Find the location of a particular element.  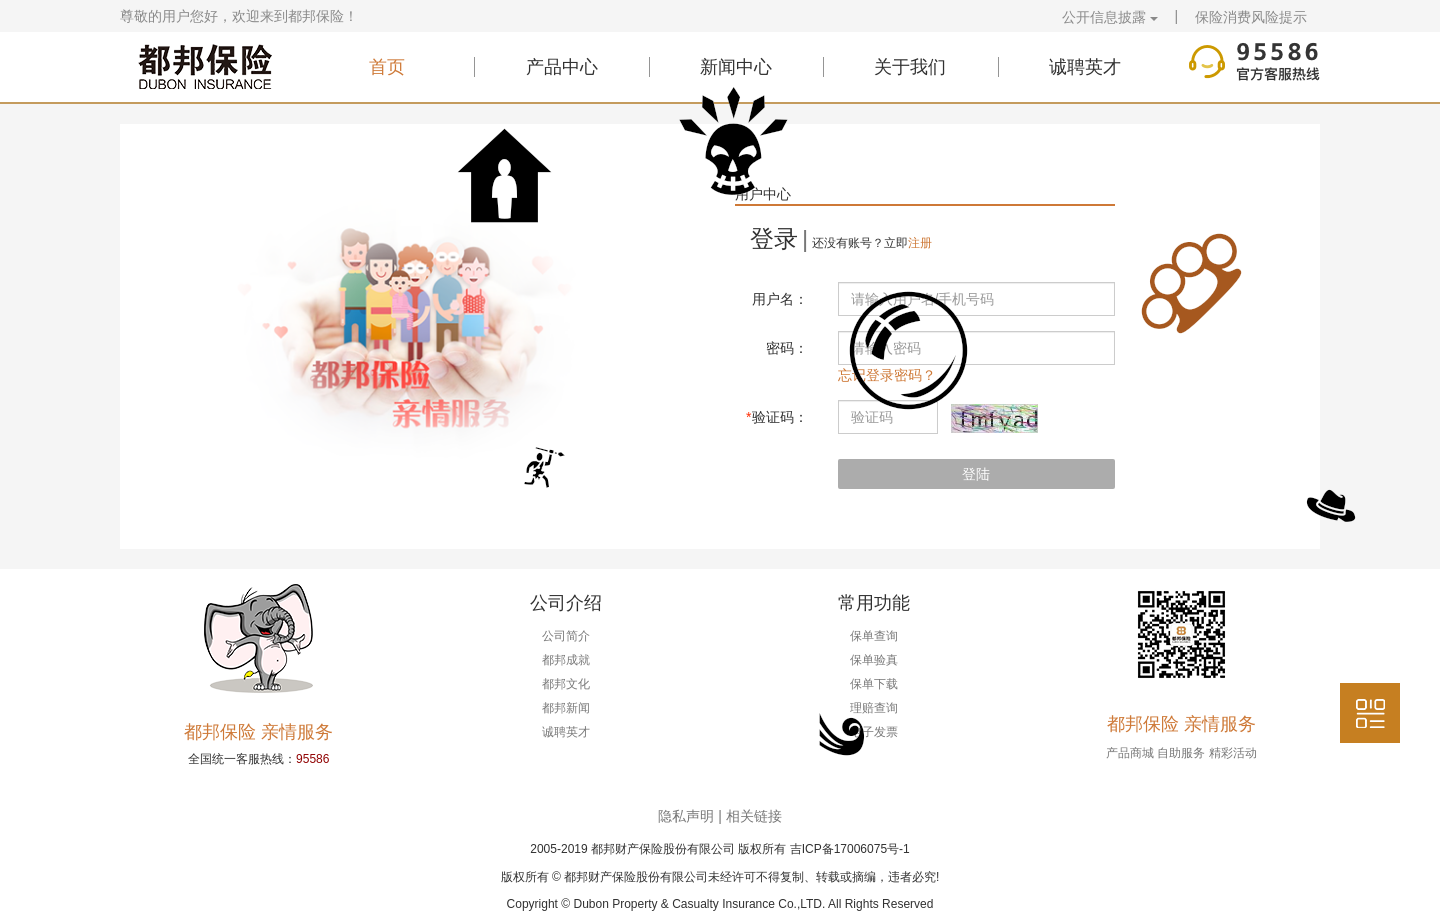

select a detective or spy character is located at coordinates (1331, 506).